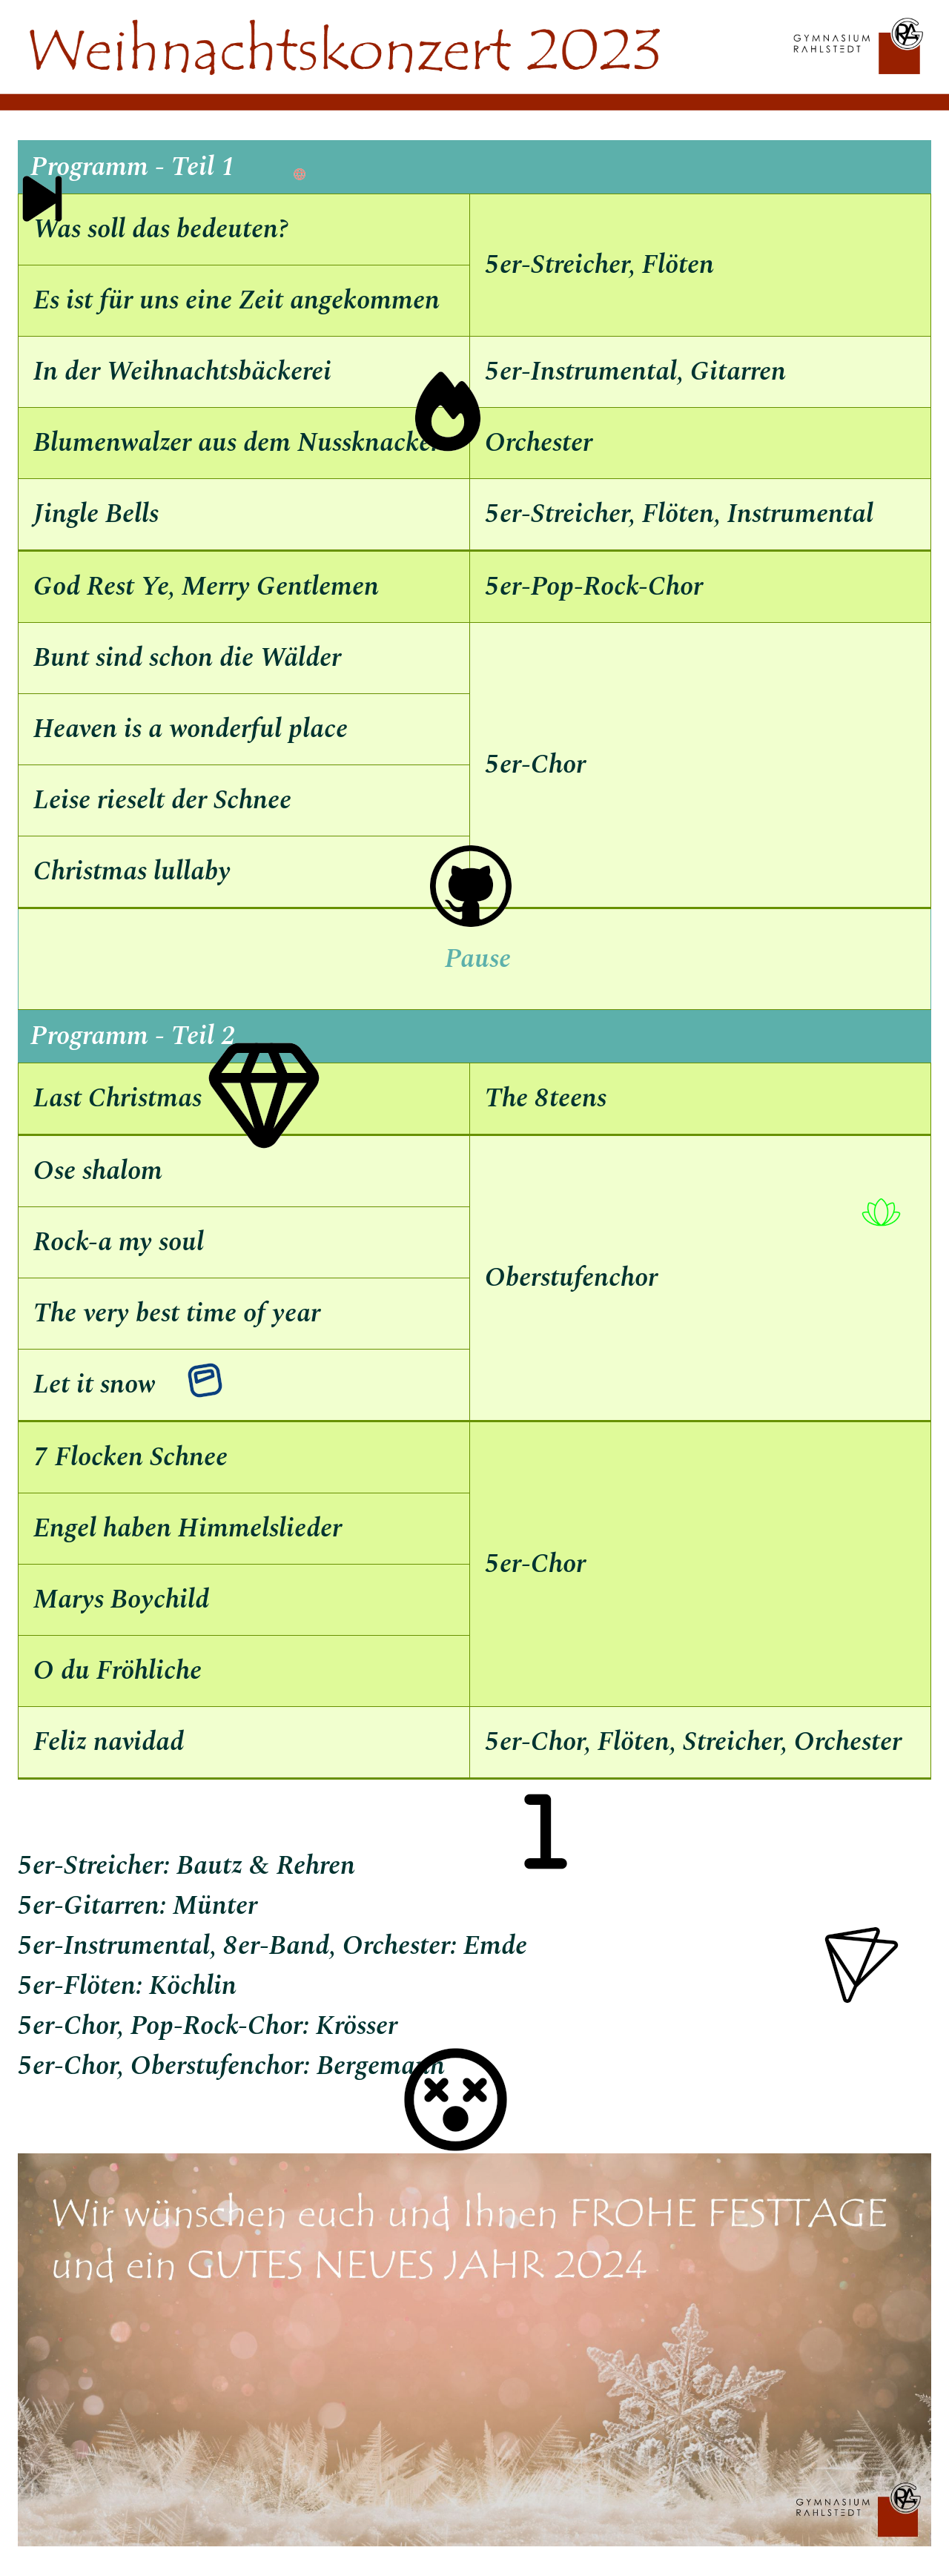 The image size is (949, 2576). I want to click on indicates trending or popular content, so click(448, 414).